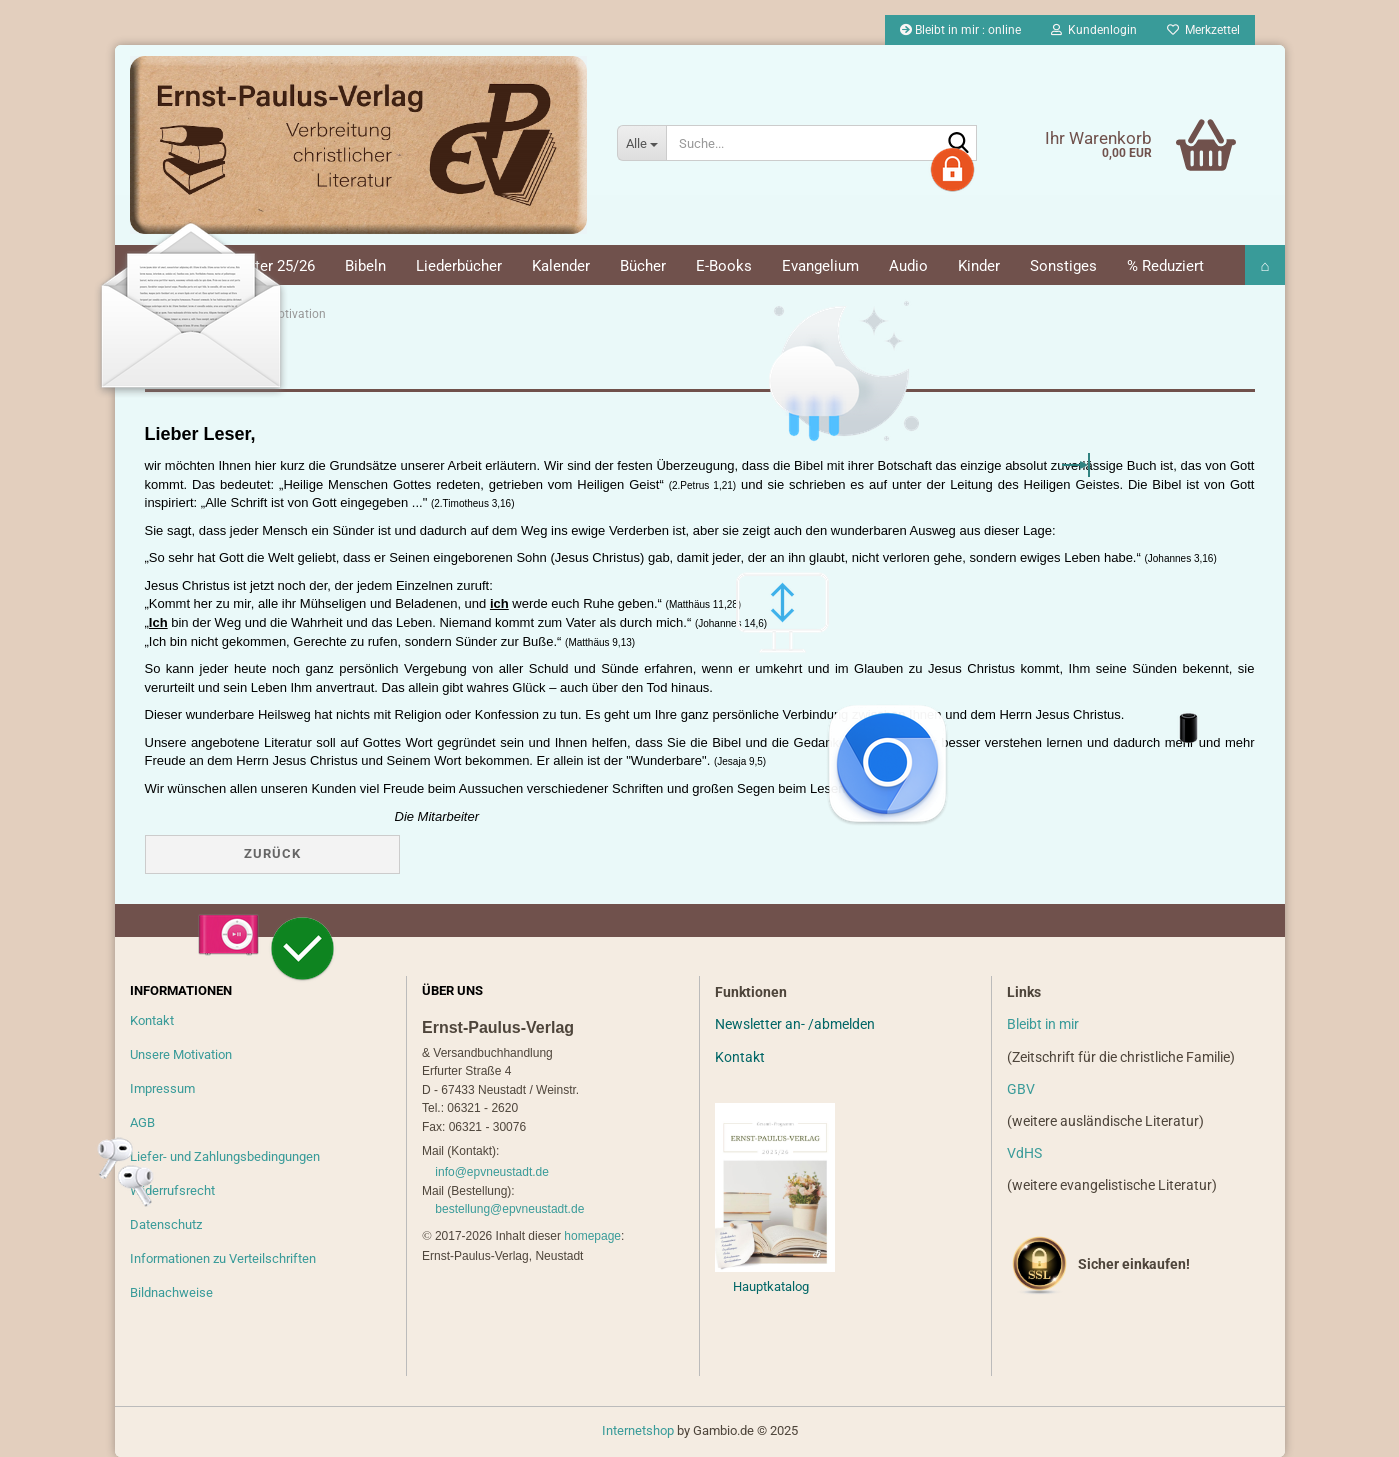 This screenshot has height=1457, width=1399. Describe the element at coordinates (228, 923) in the screenshot. I see `pink iPod shuffle device icon` at that location.